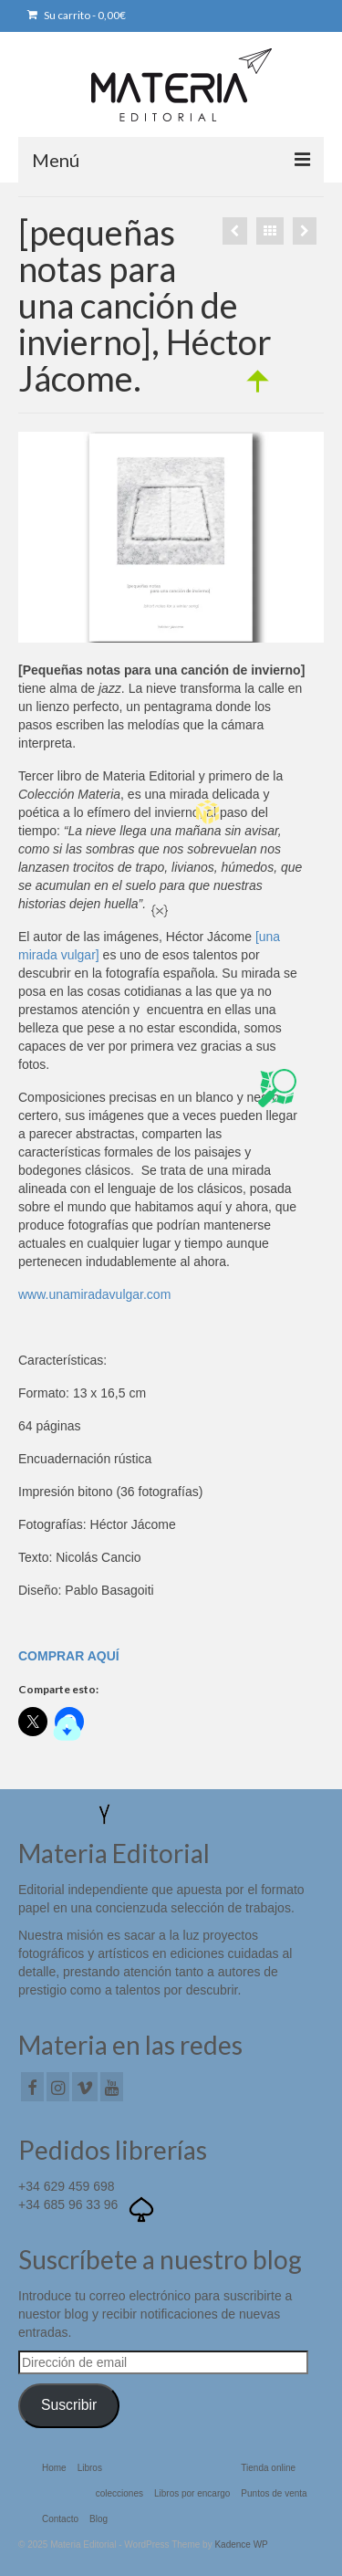 The height and width of the screenshot is (2576, 342). What do you see at coordinates (277, 1088) in the screenshot?
I see `open OpenStreetMap application` at bounding box center [277, 1088].